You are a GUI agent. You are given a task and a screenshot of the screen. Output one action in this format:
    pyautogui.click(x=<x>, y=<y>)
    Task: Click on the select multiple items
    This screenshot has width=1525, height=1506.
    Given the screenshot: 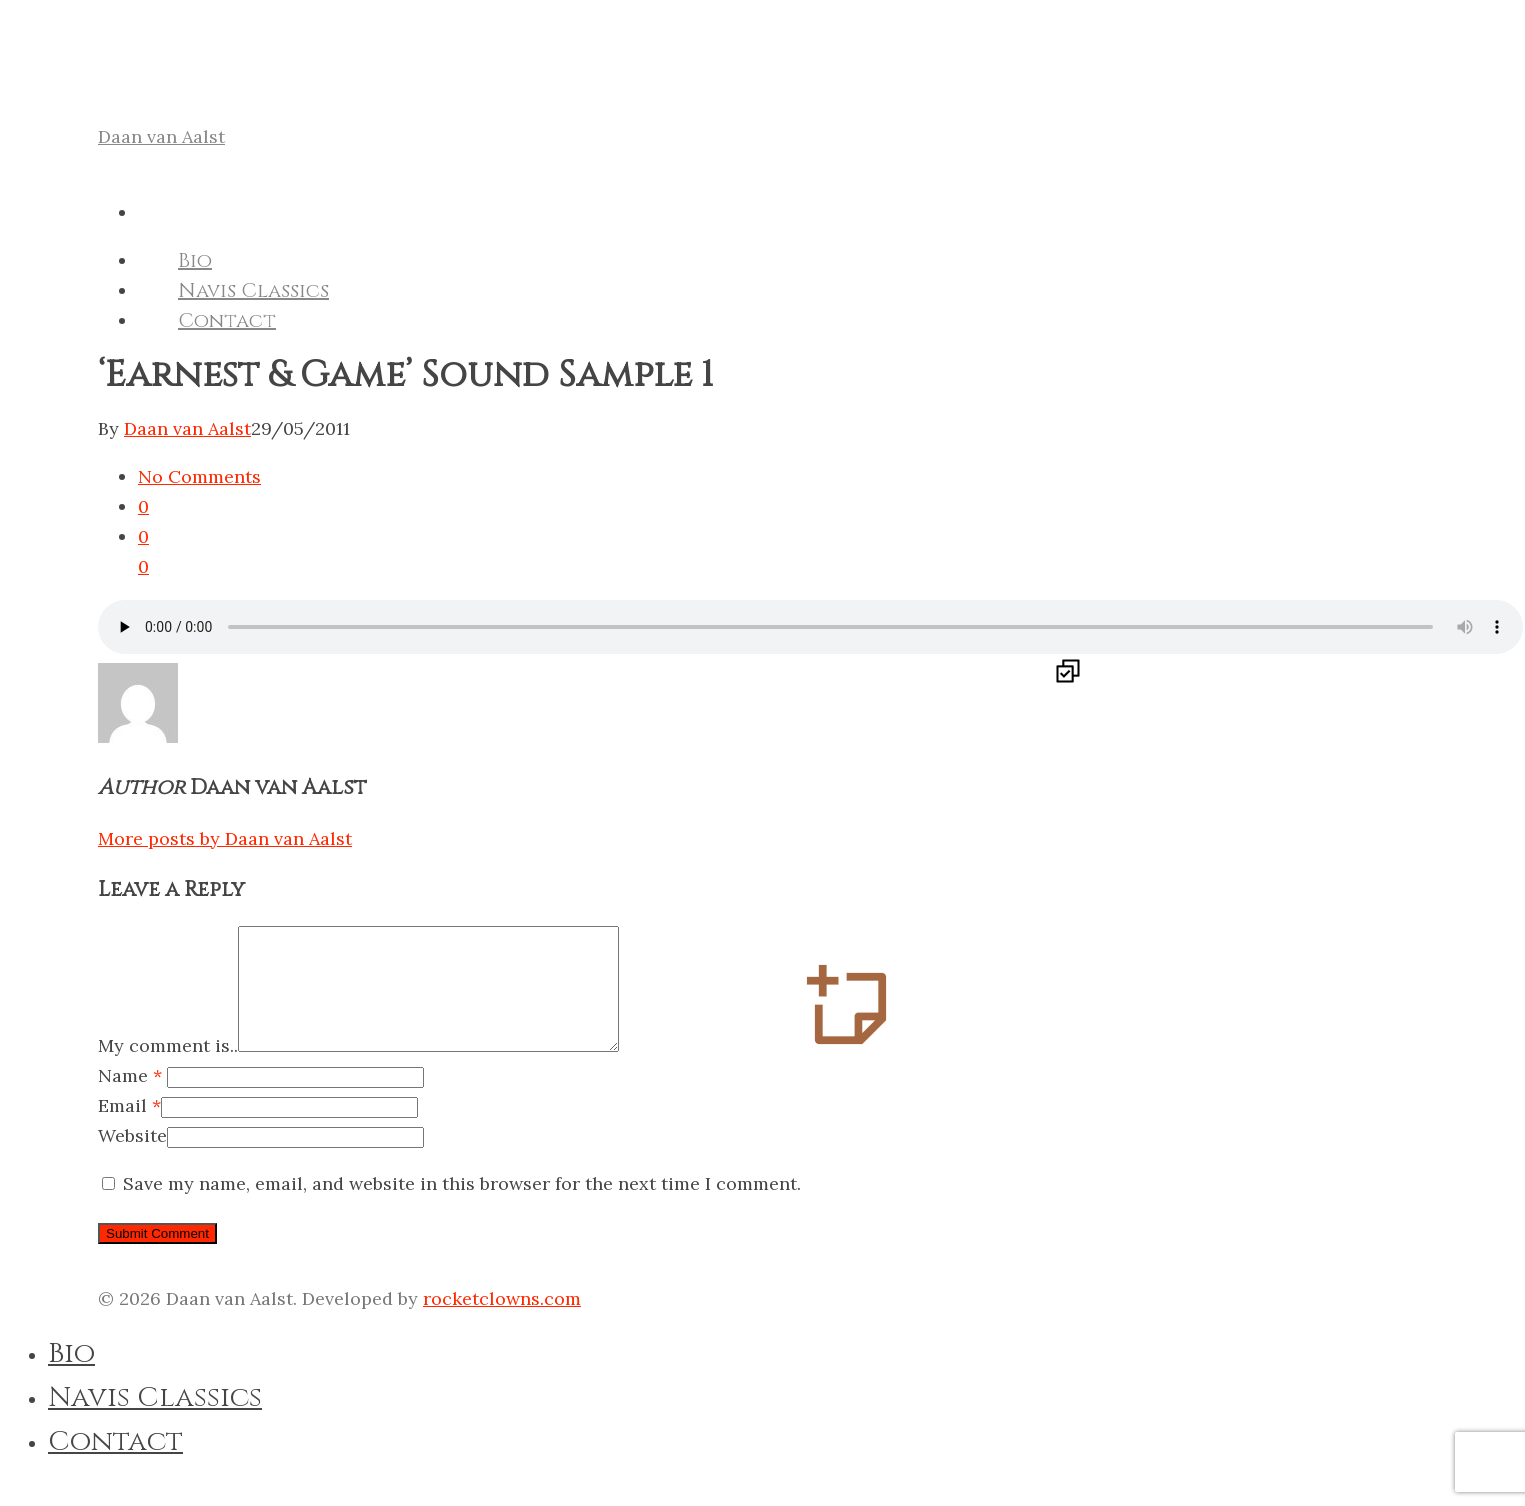 What is the action you would take?
    pyautogui.click(x=1068, y=671)
    